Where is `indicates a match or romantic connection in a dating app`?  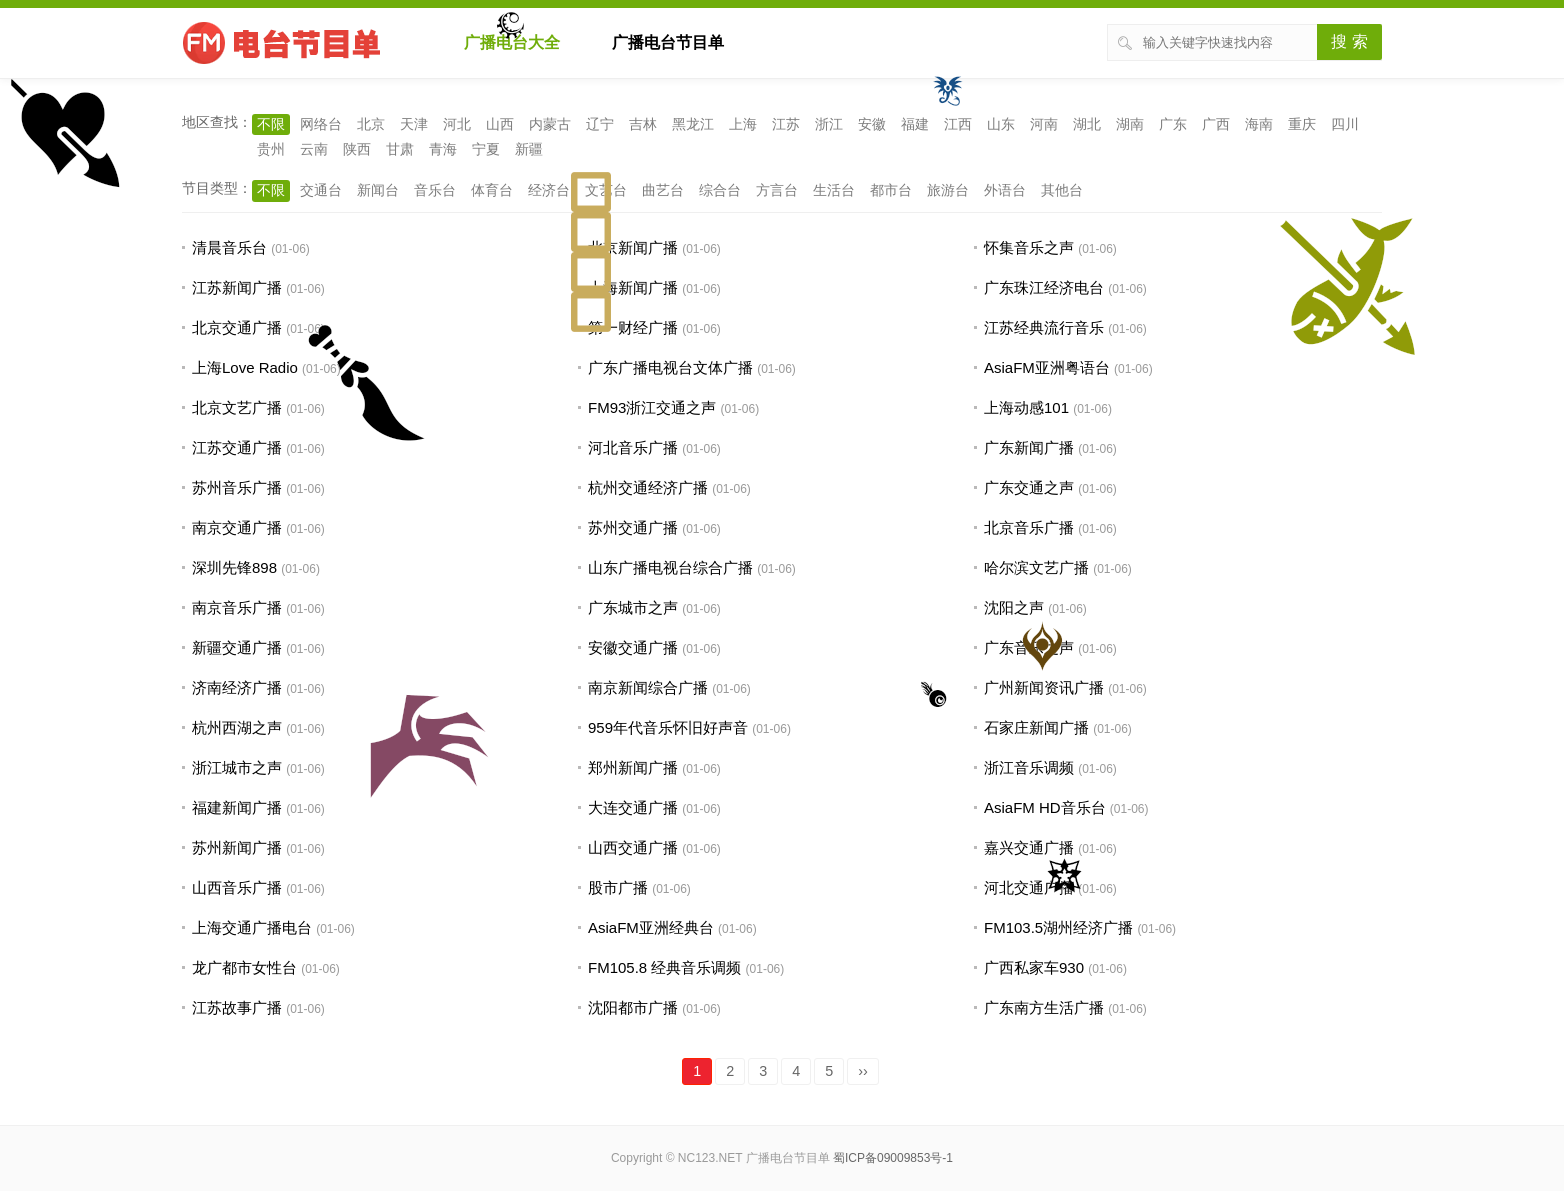 indicates a match or romantic connection in a dating app is located at coordinates (65, 132).